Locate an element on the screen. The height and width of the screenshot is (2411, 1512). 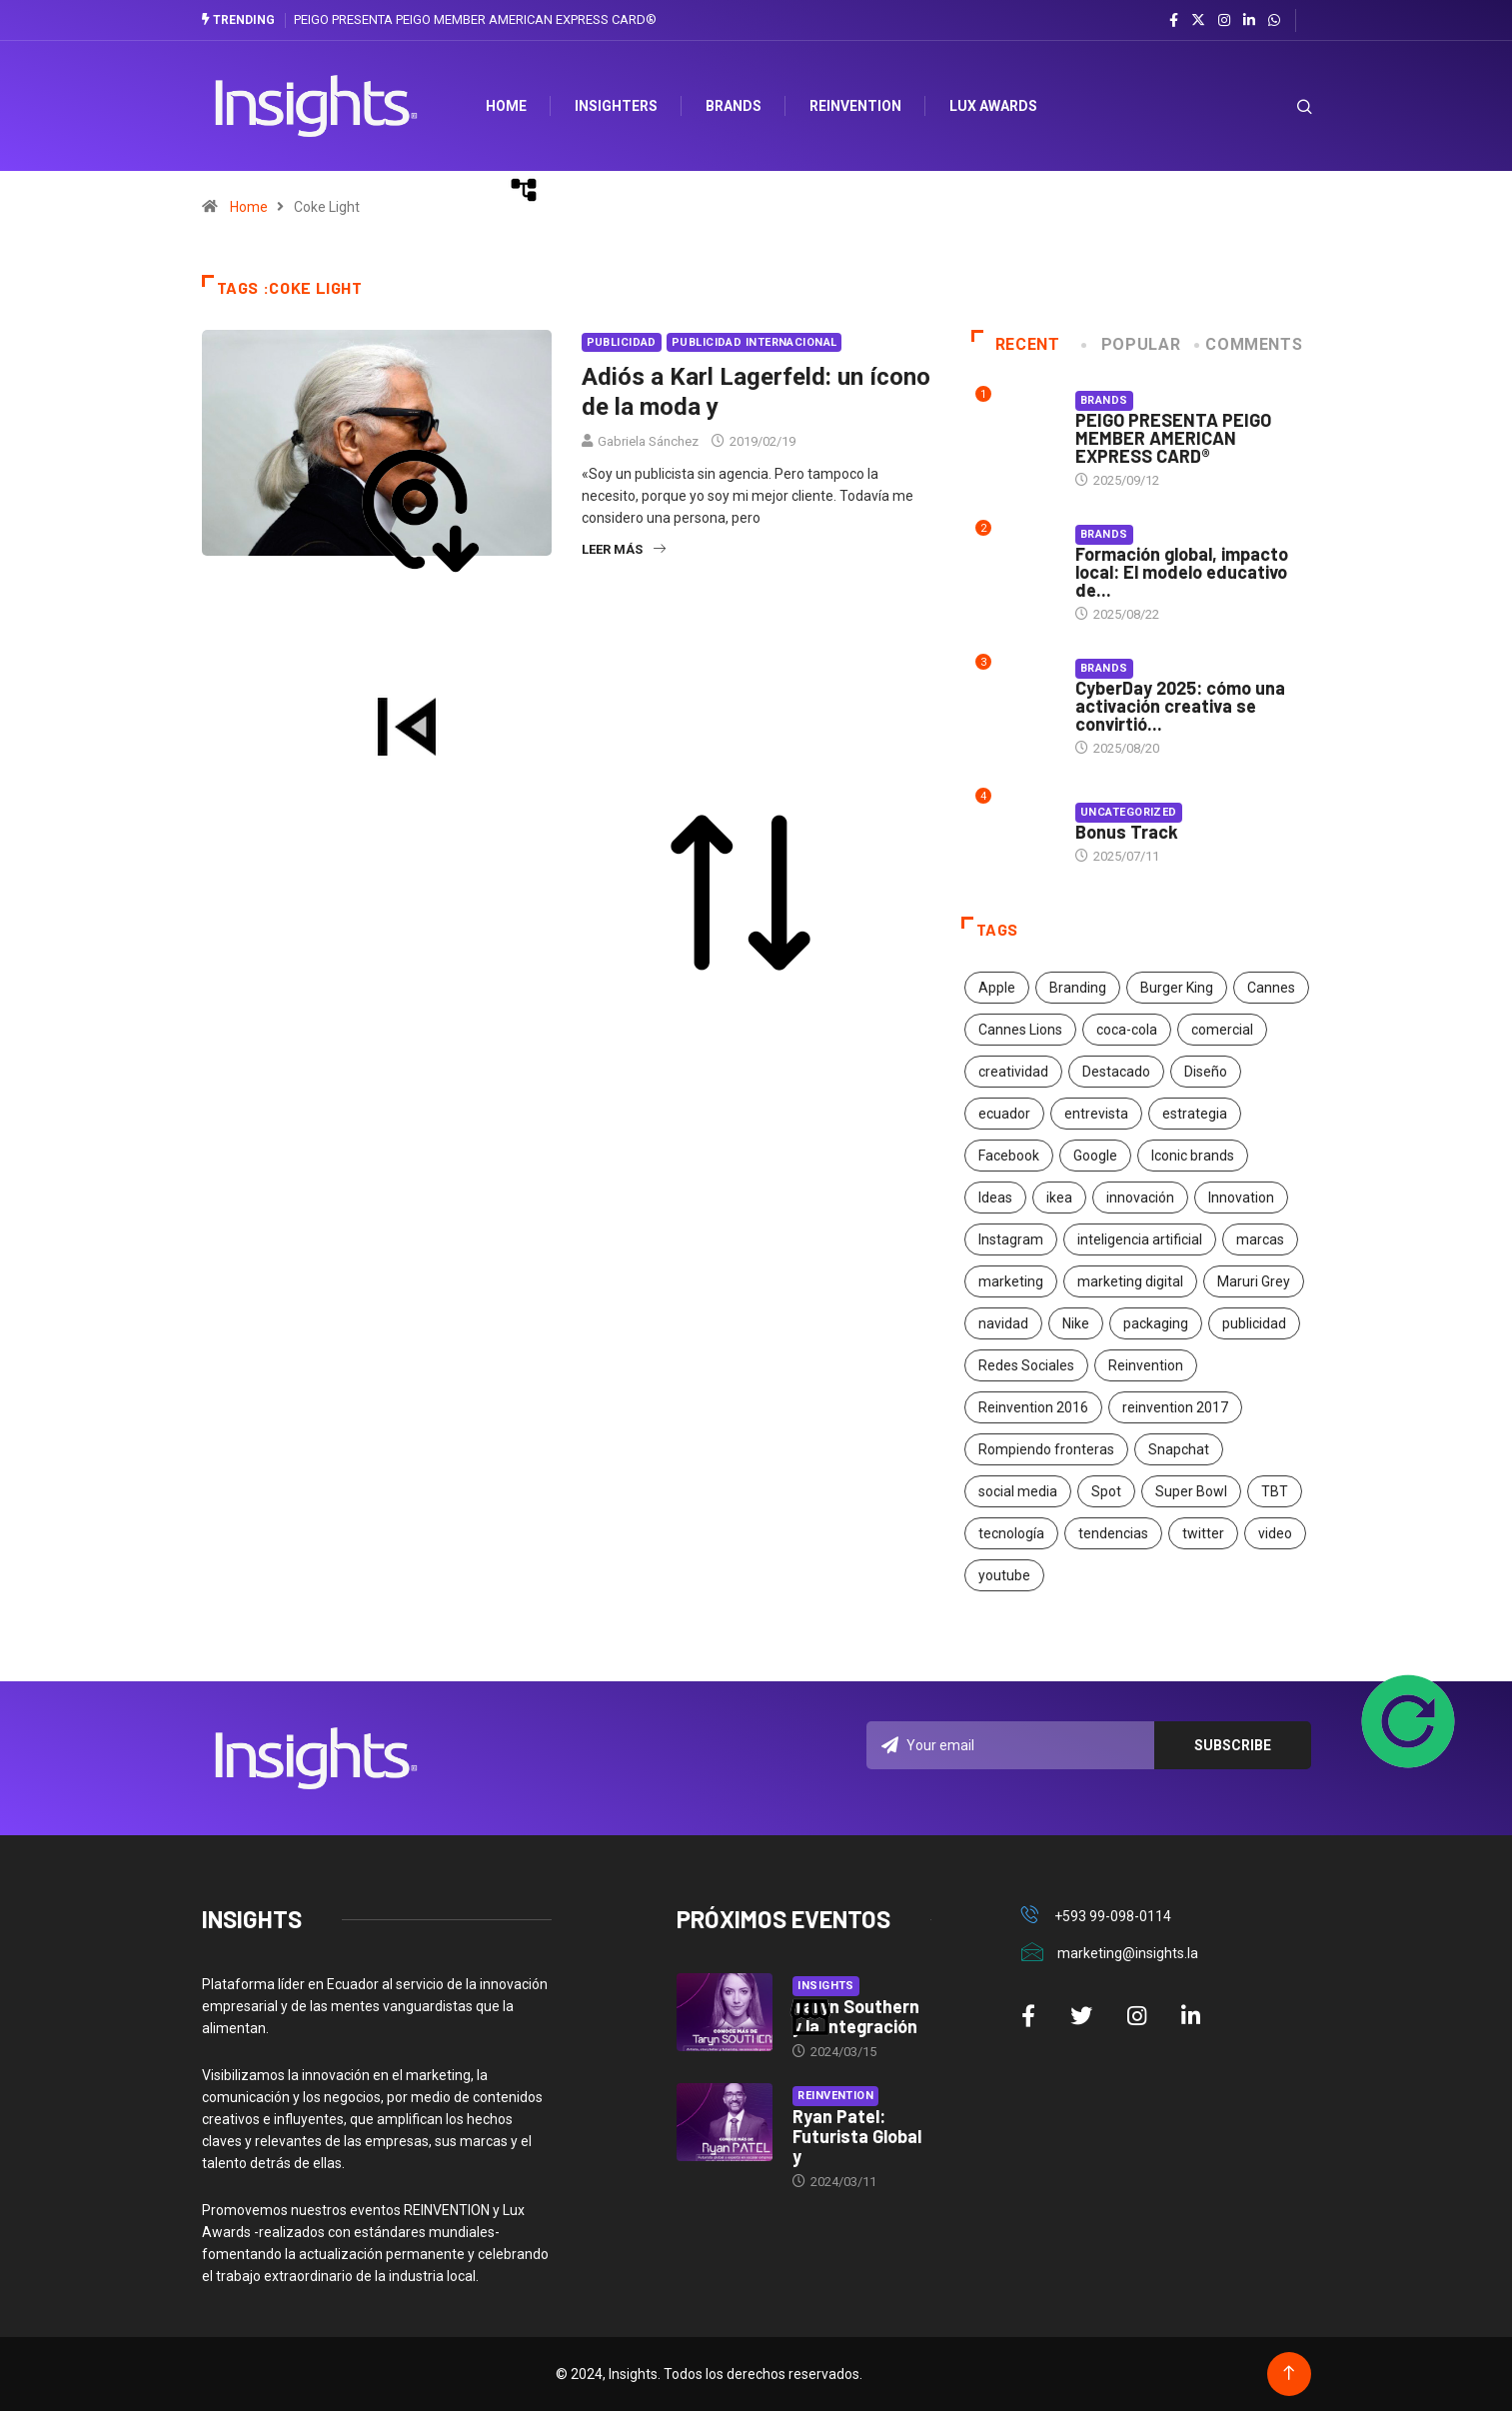
browse or access the marketplace is located at coordinates (810, 2017).